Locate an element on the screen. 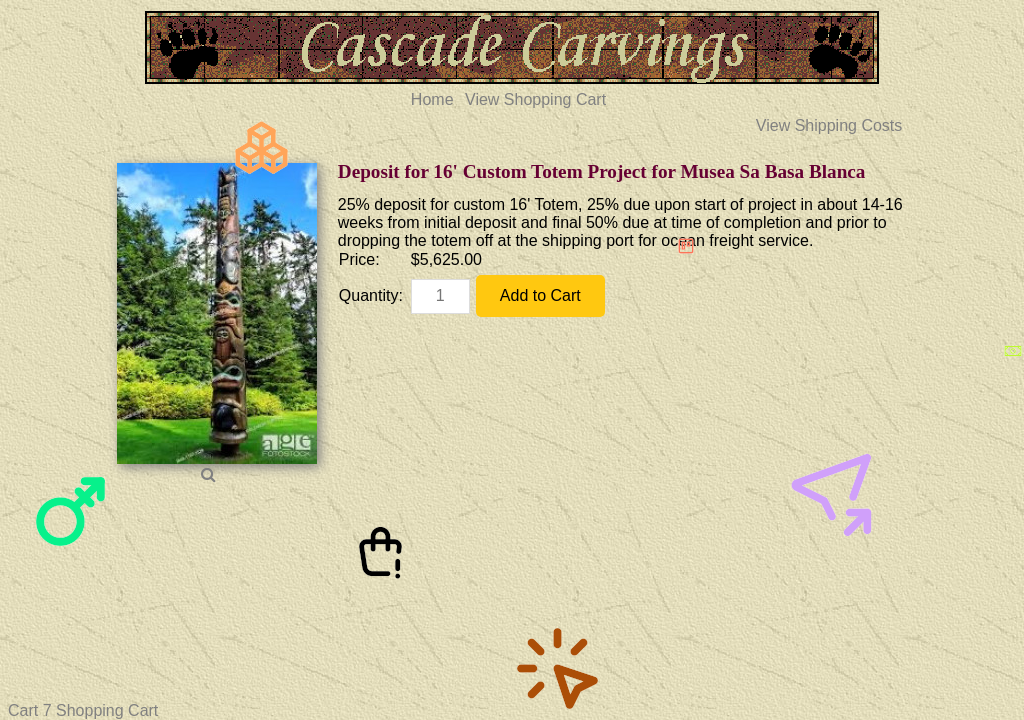  open Trello app is located at coordinates (686, 246).